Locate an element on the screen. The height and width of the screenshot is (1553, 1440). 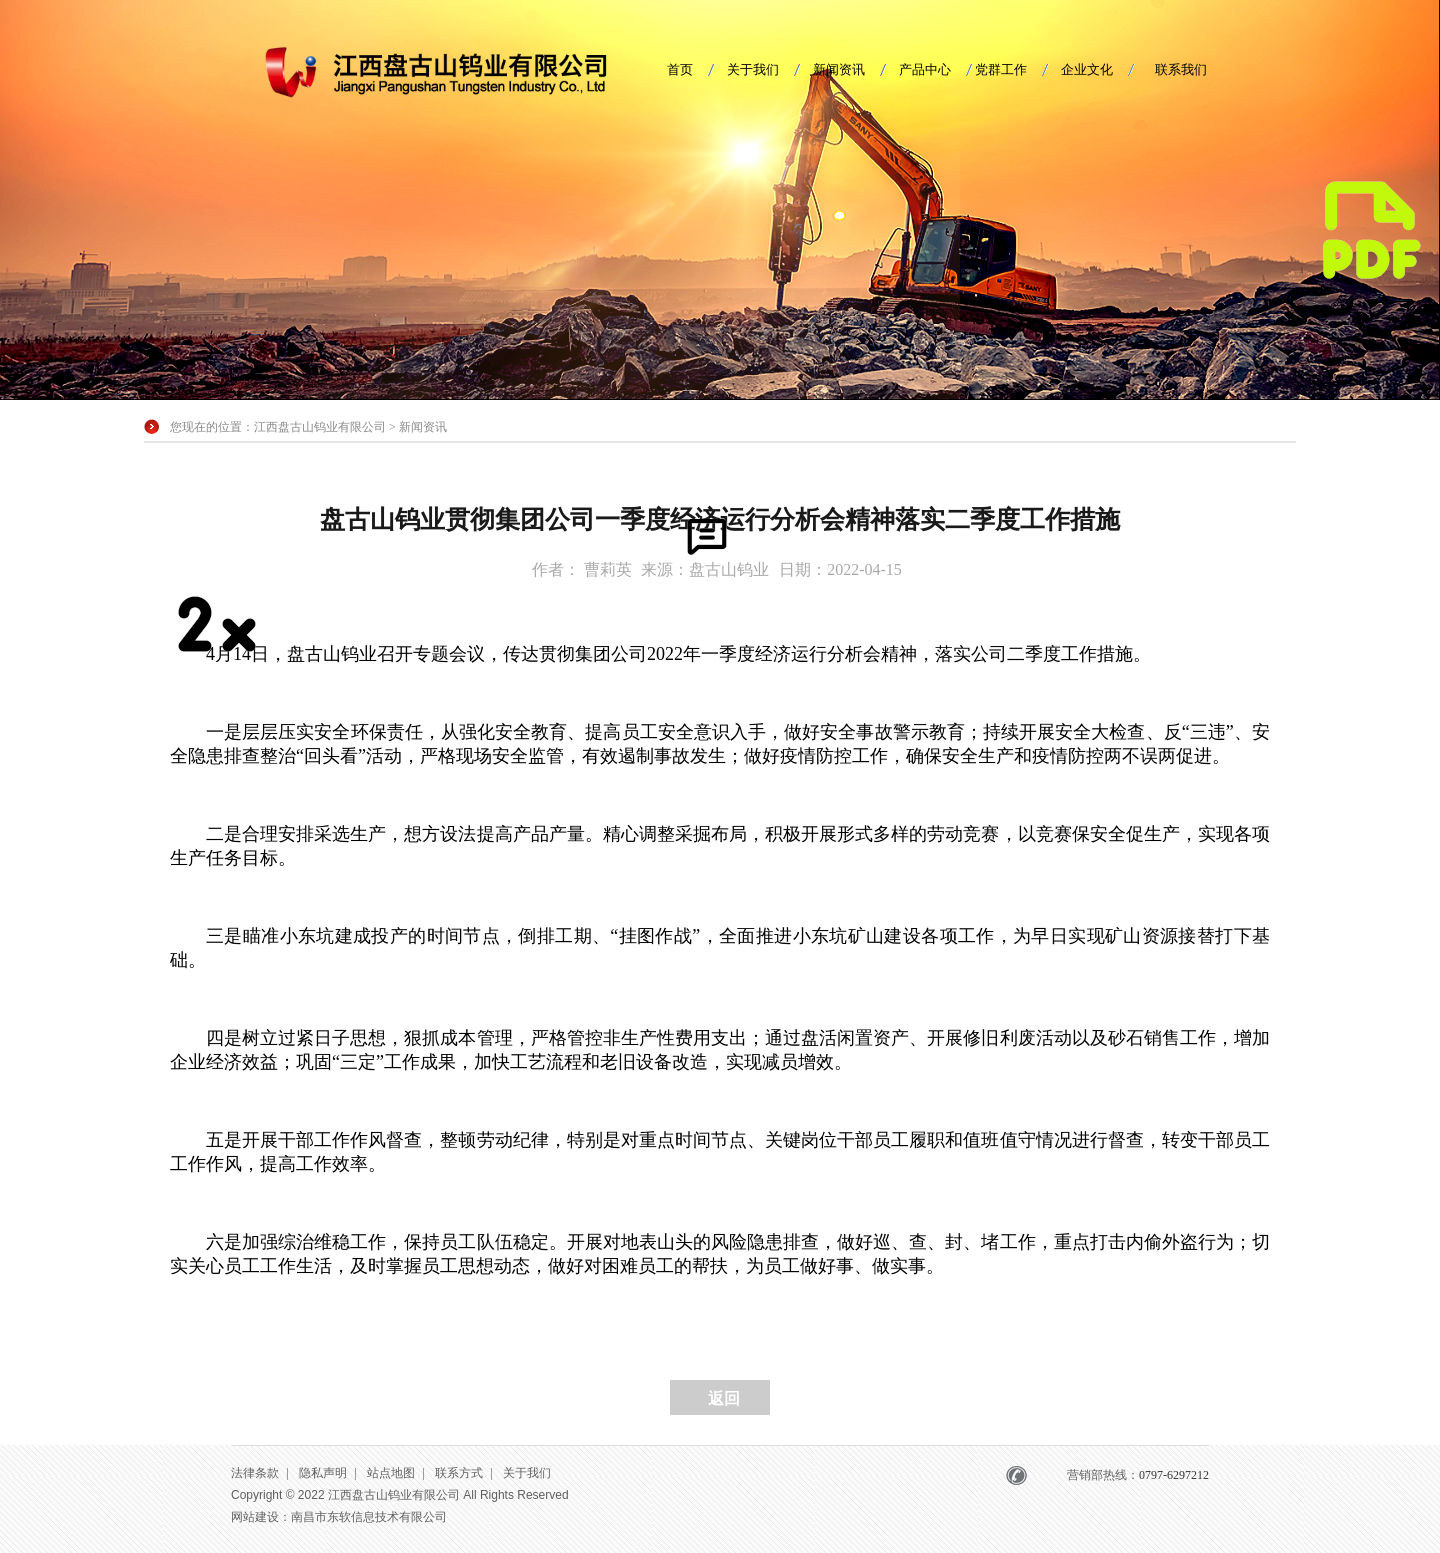
open chat or messaging is located at coordinates (707, 534).